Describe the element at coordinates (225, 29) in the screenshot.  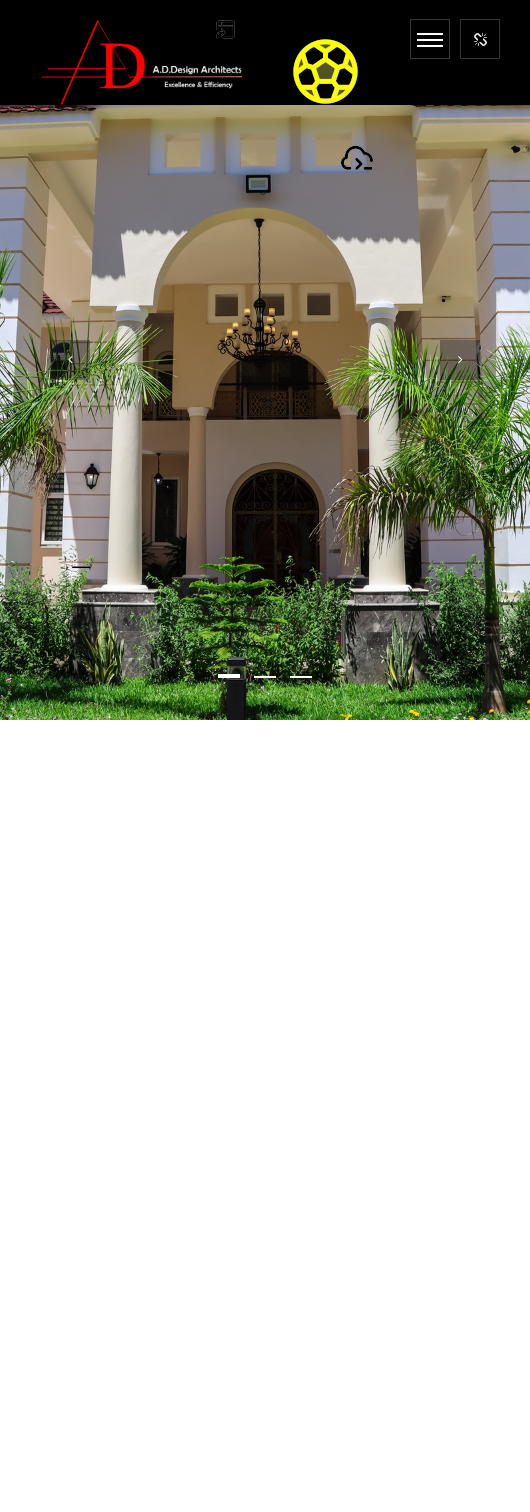
I see `create a symbolic link to this project` at that location.